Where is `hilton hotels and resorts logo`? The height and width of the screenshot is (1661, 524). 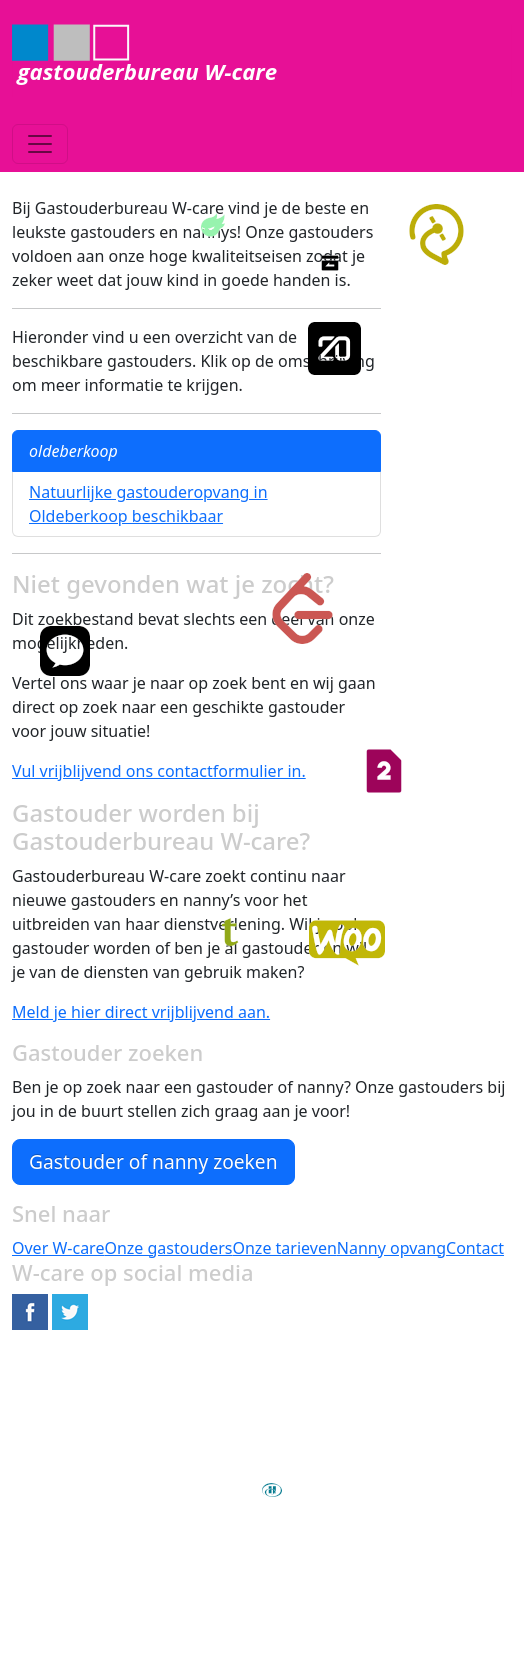 hilton hotels and resorts logo is located at coordinates (272, 1490).